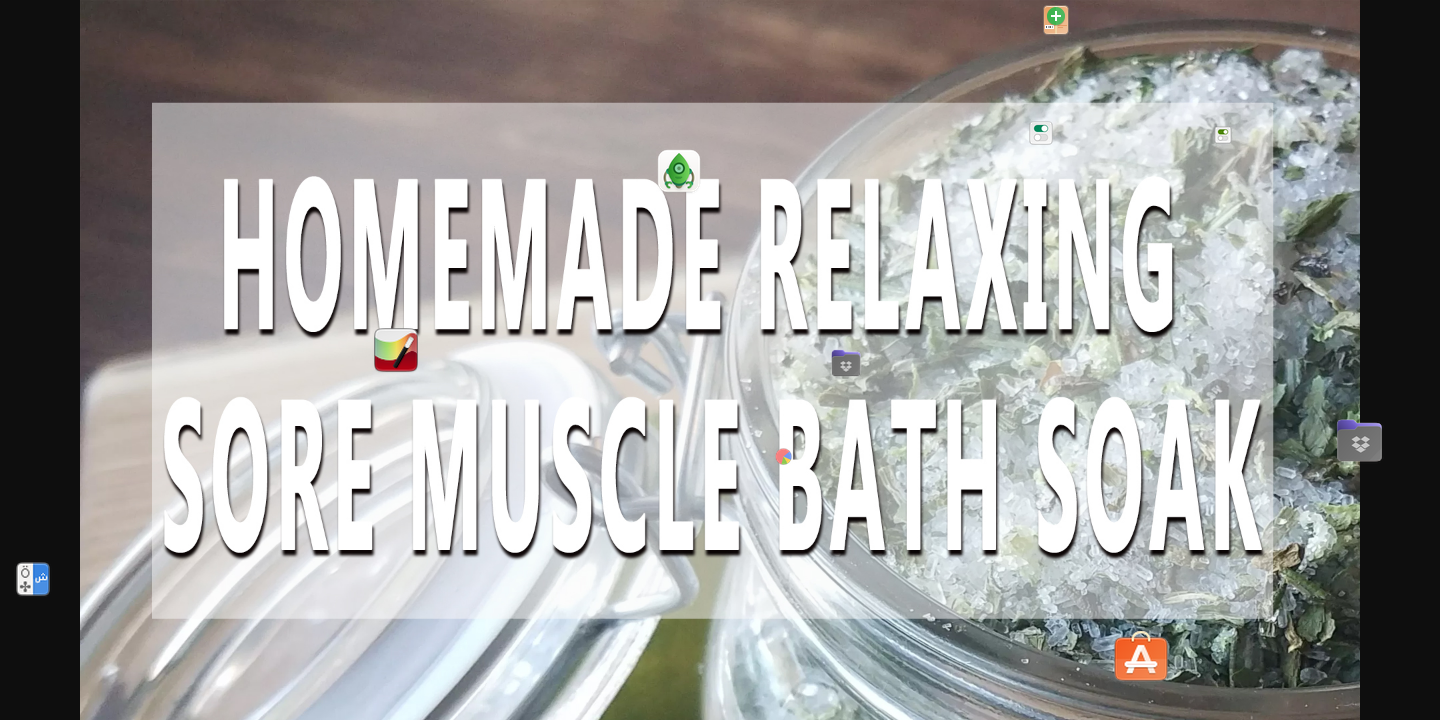 Image resolution: width=1440 pixels, height=720 pixels. Describe the element at coordinates (1141, 659) in the screenshot. I see `open the software center to browse and install apps` at that location.